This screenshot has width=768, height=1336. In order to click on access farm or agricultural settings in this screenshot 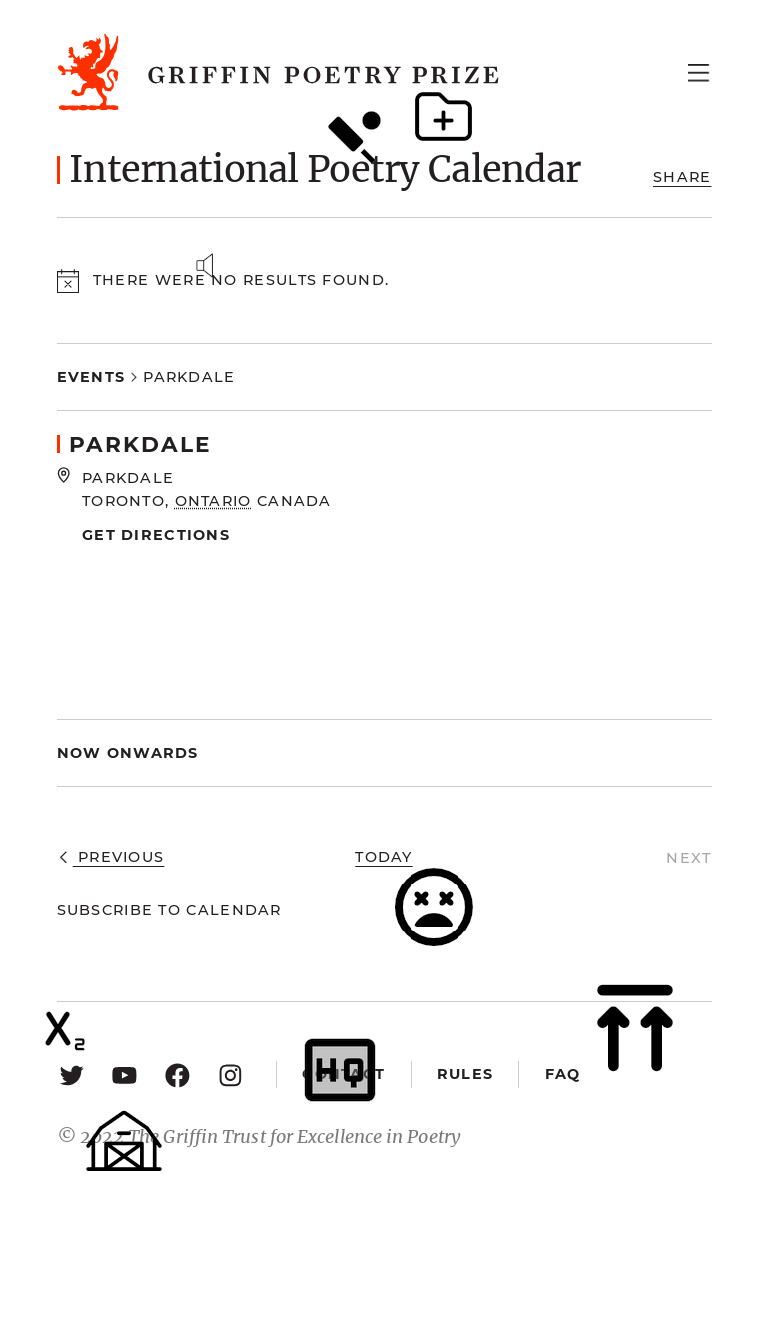, I will do `click(124, 1146)`.